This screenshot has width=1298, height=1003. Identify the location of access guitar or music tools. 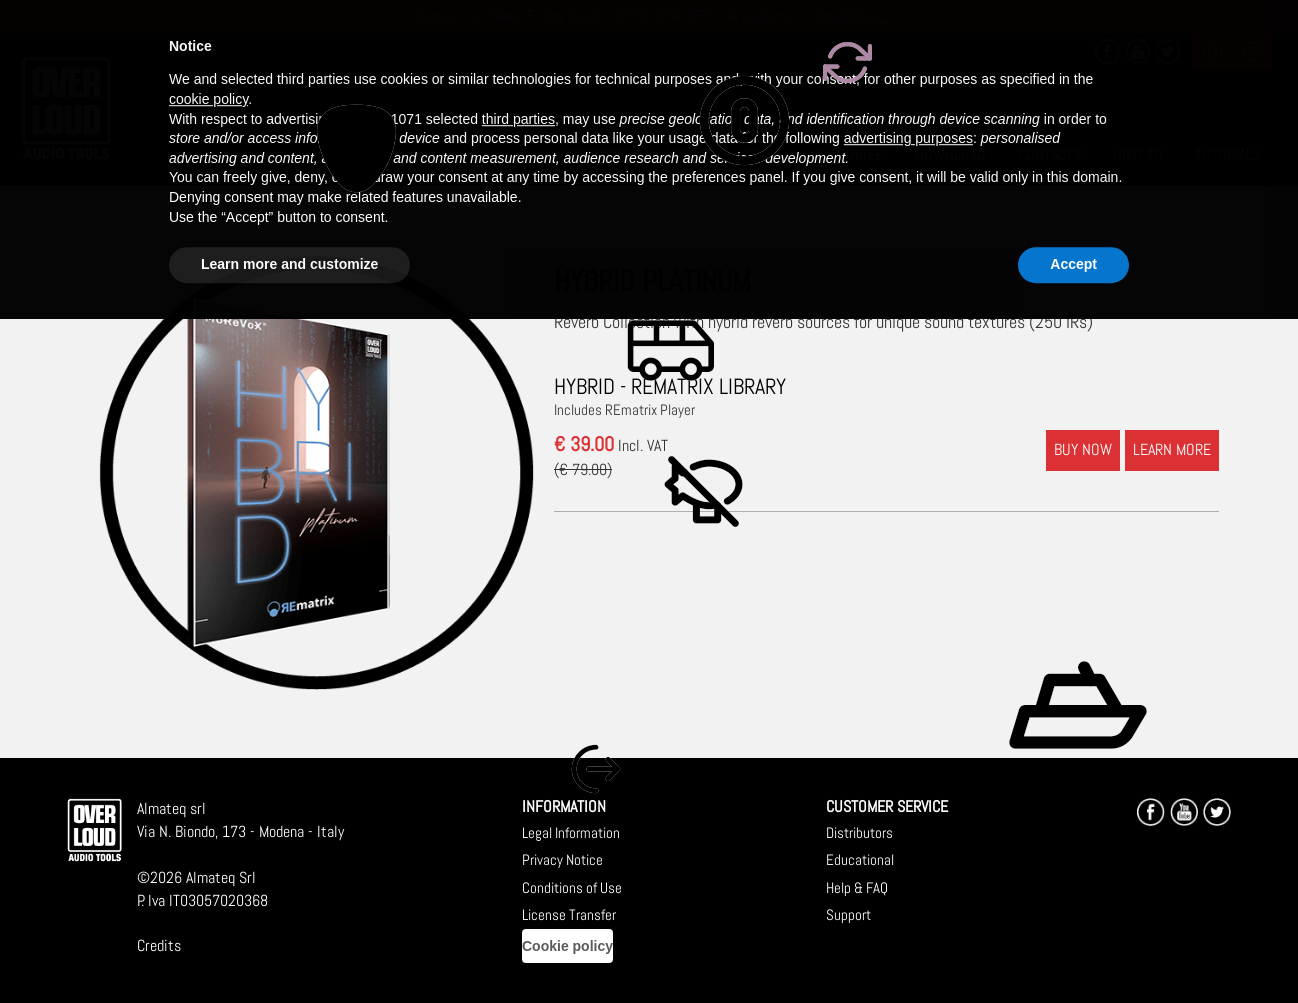
(356, 148).